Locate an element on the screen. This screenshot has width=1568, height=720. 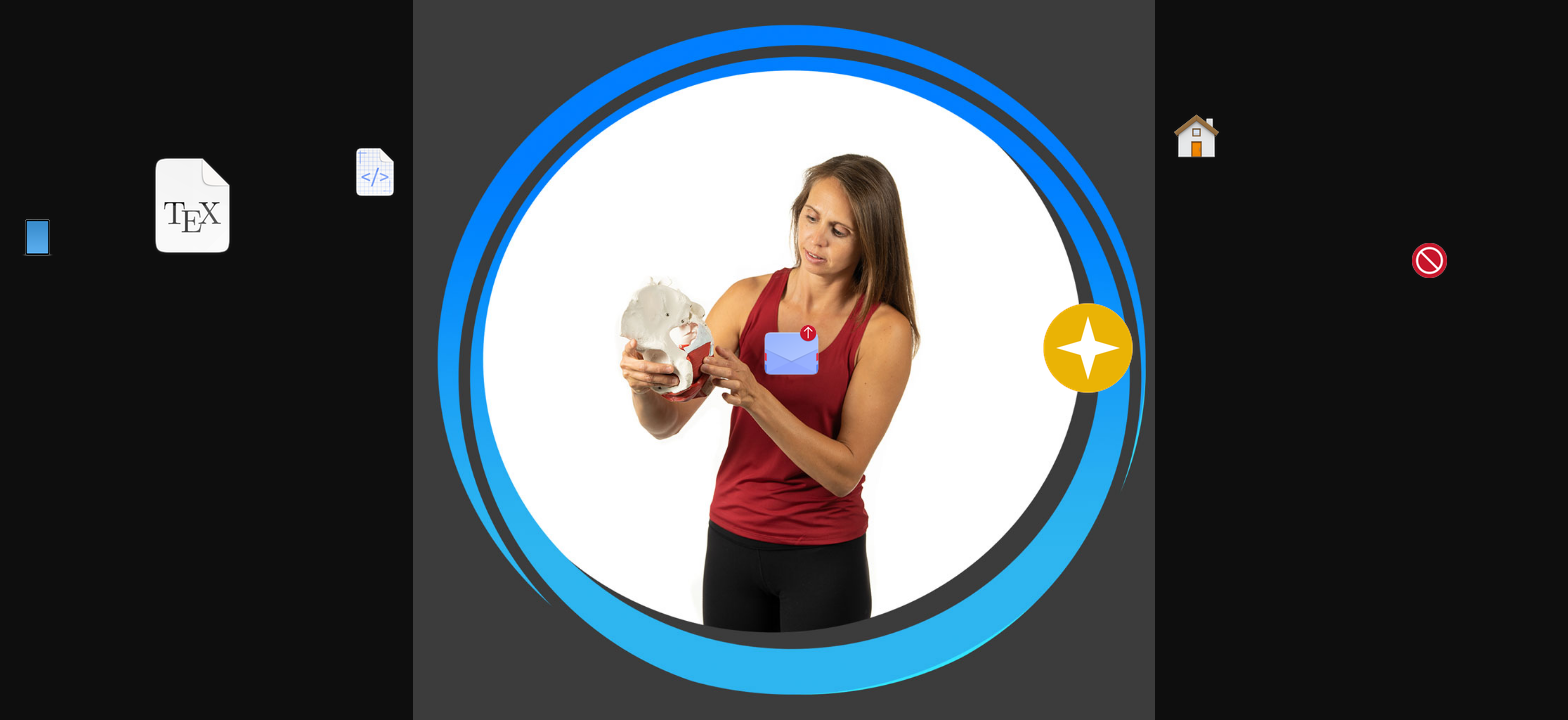
twig template file icon is located at coordinates (375, 172).